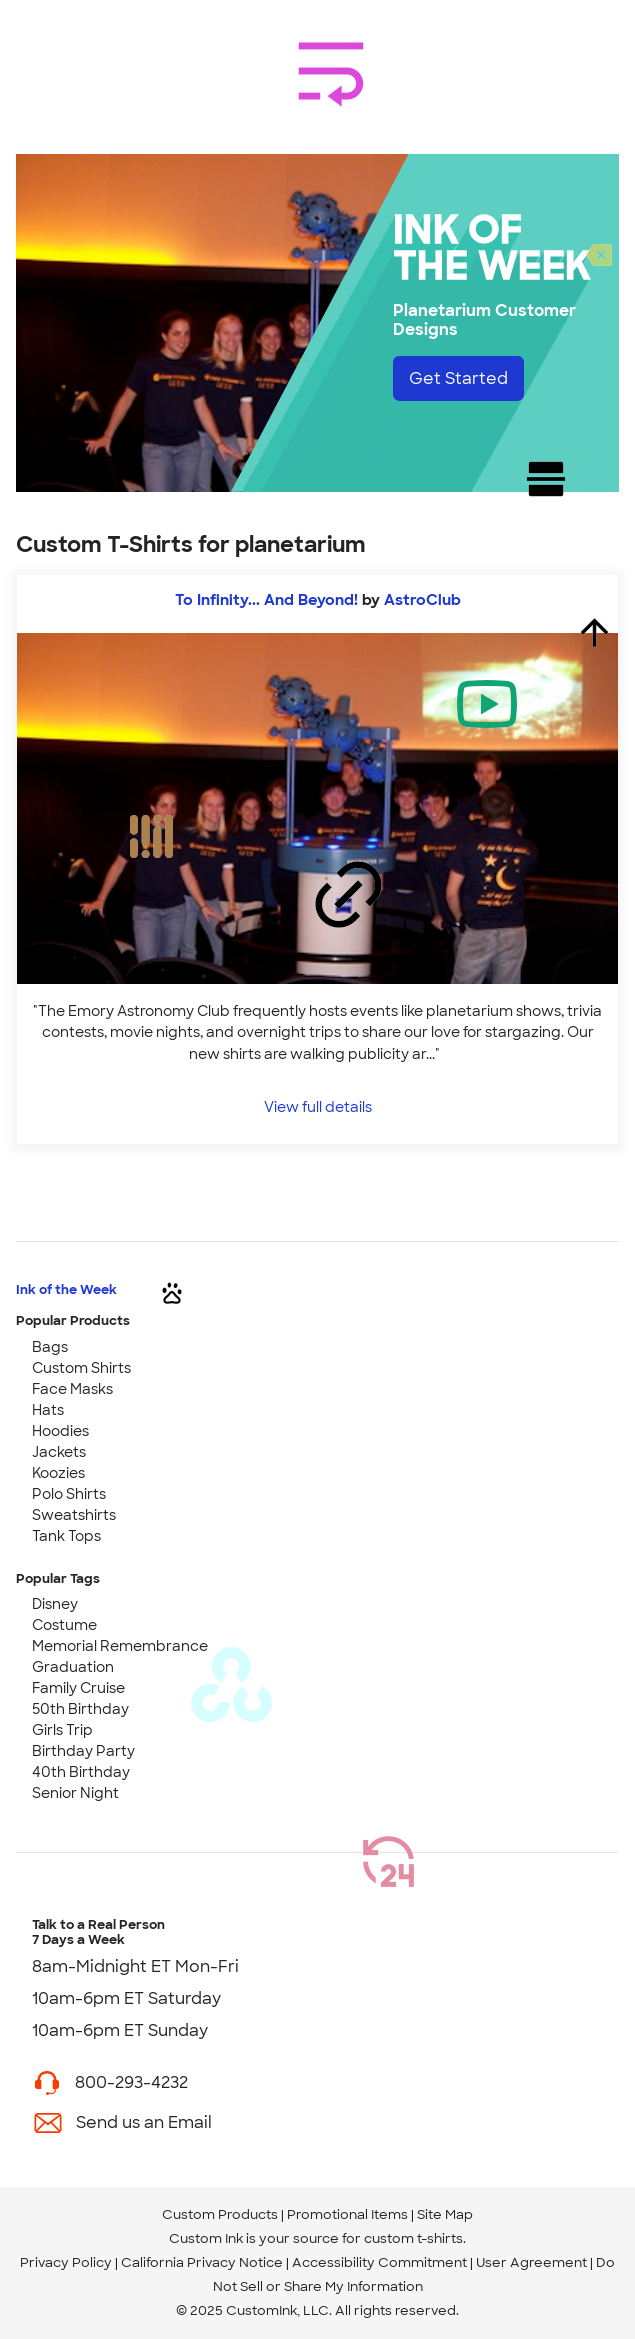 This screenshot has width=635, height=2339. What do you see at coordinates (331, 71) in the screenshot?
I see `toggle text wrapping in editor` at bounding box center [331, 71].